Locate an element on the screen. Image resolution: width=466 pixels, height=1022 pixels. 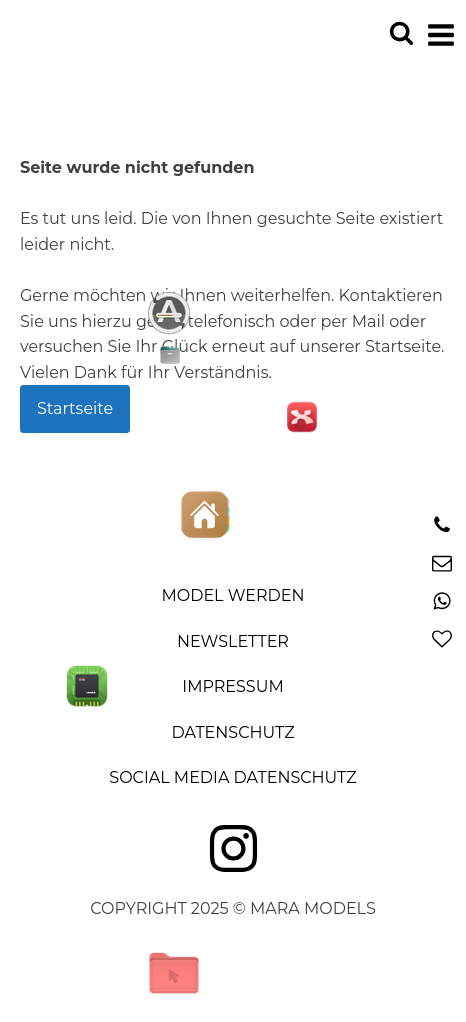
open xmind mind mapping application is located at coordinates (302, 417).